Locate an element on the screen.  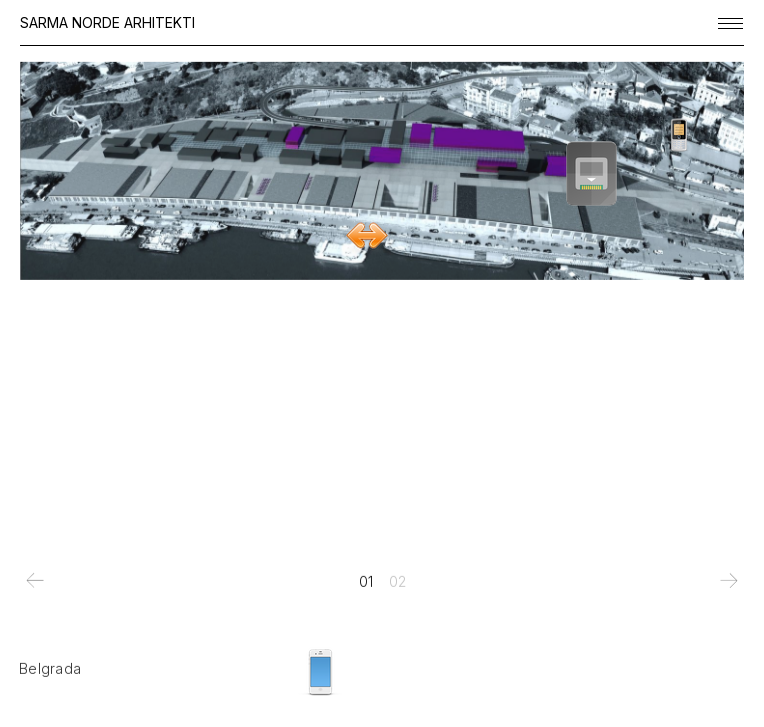
connect or sync a white iPhone device is located at coordinates (320, 671).